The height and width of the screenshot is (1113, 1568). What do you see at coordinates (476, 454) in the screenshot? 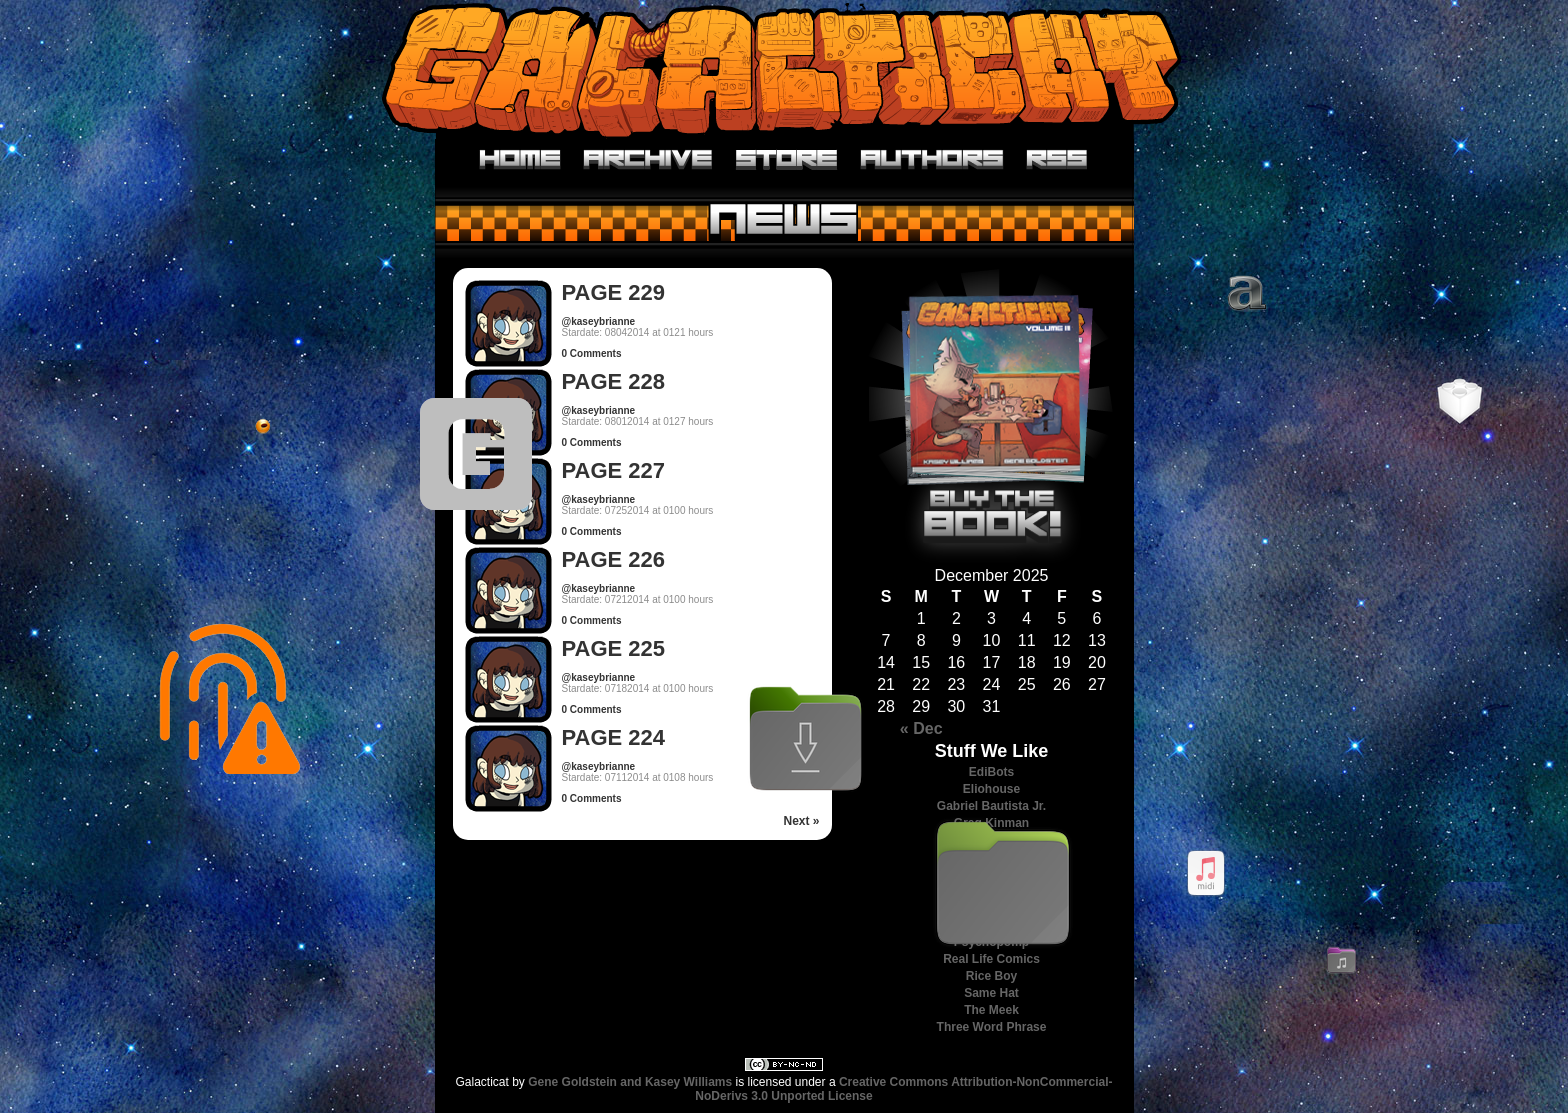
I see `indicates GPRS mobile data connection` at bounding box center [476, 454].